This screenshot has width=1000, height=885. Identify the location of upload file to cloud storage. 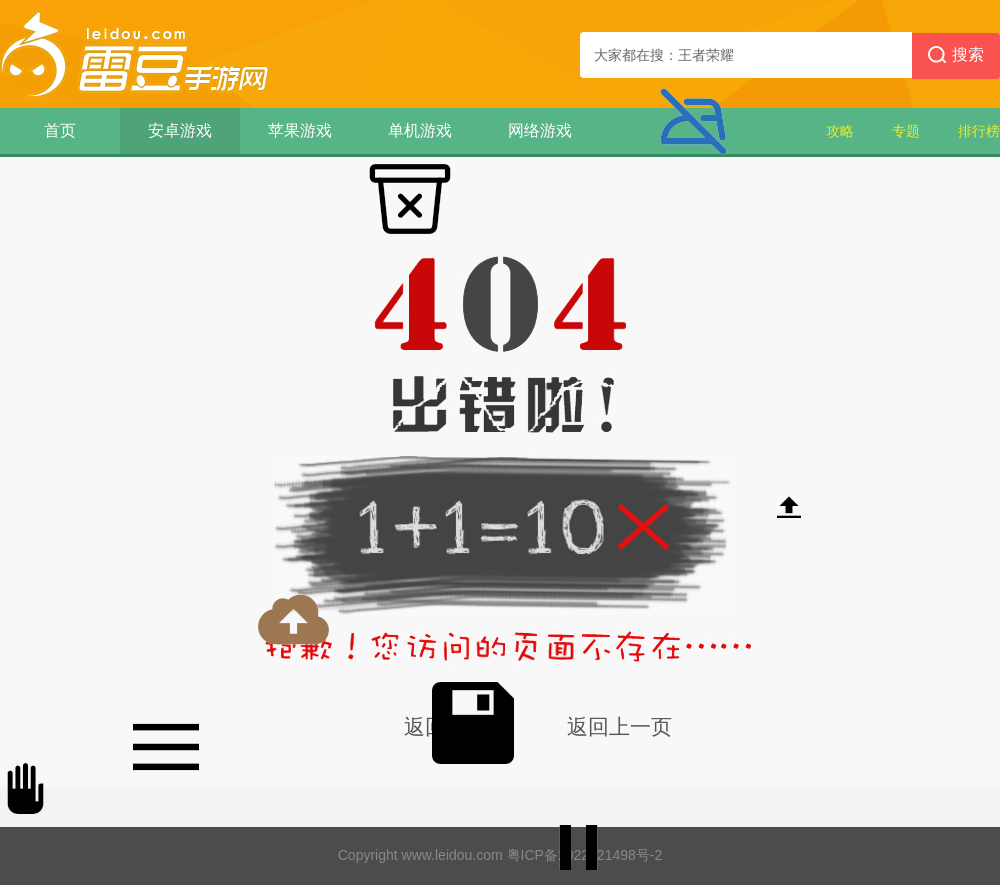
(293, 619).